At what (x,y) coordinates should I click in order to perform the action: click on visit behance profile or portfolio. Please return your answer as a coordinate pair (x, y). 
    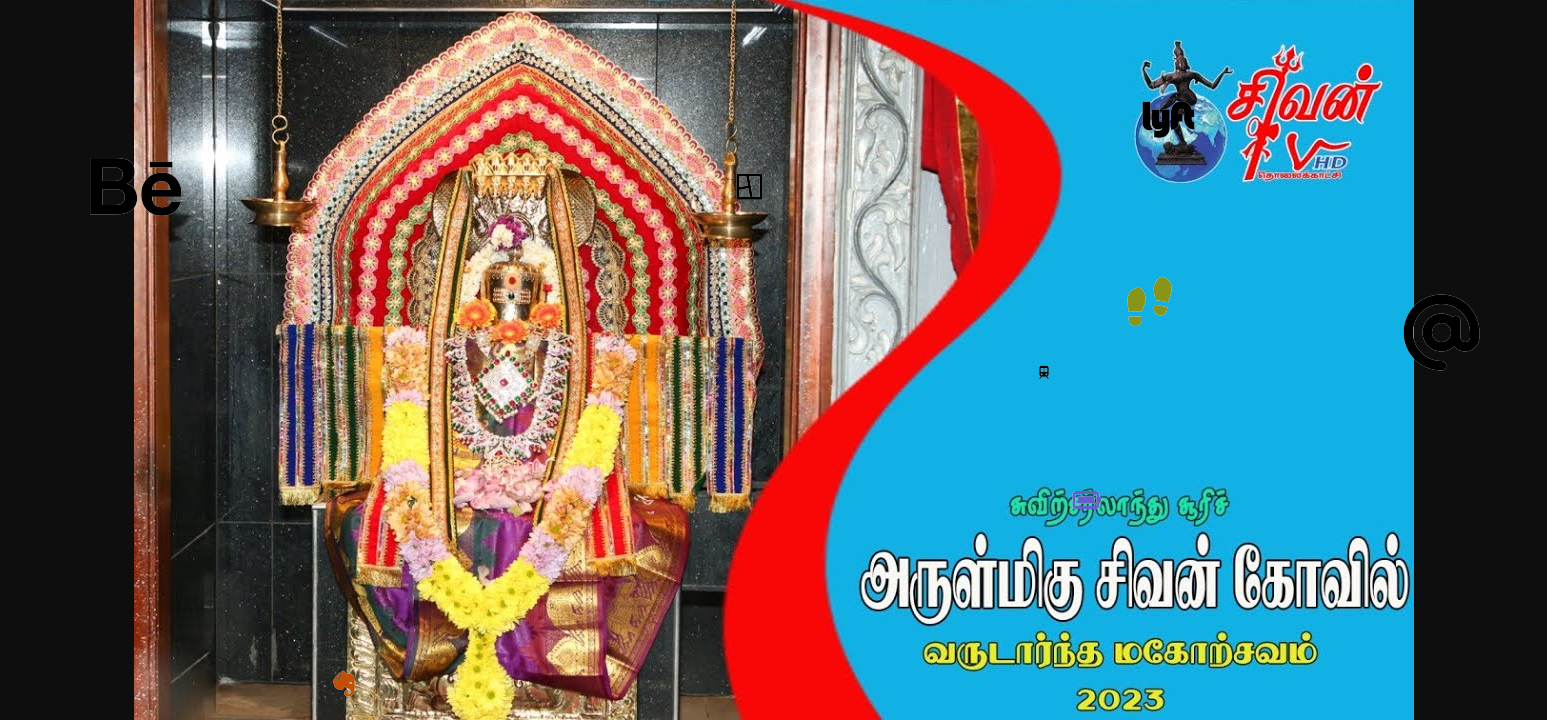
    Looking at the image, I should click on (135, 185).